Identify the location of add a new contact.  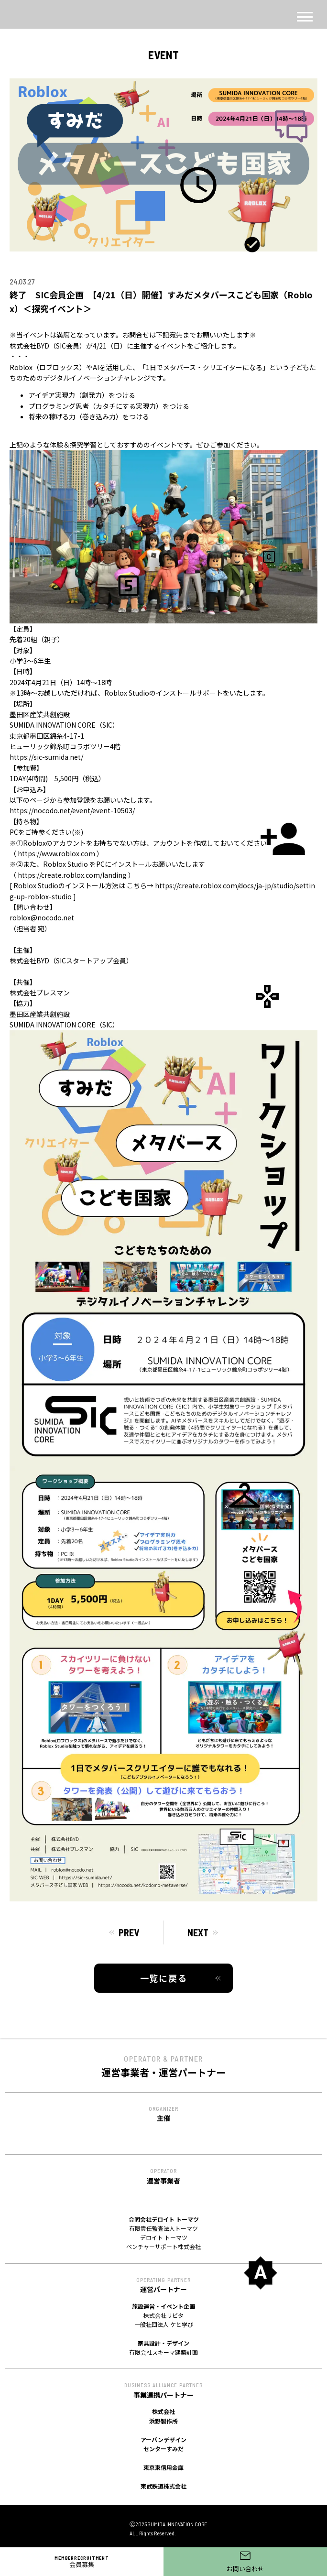
(283, 839).